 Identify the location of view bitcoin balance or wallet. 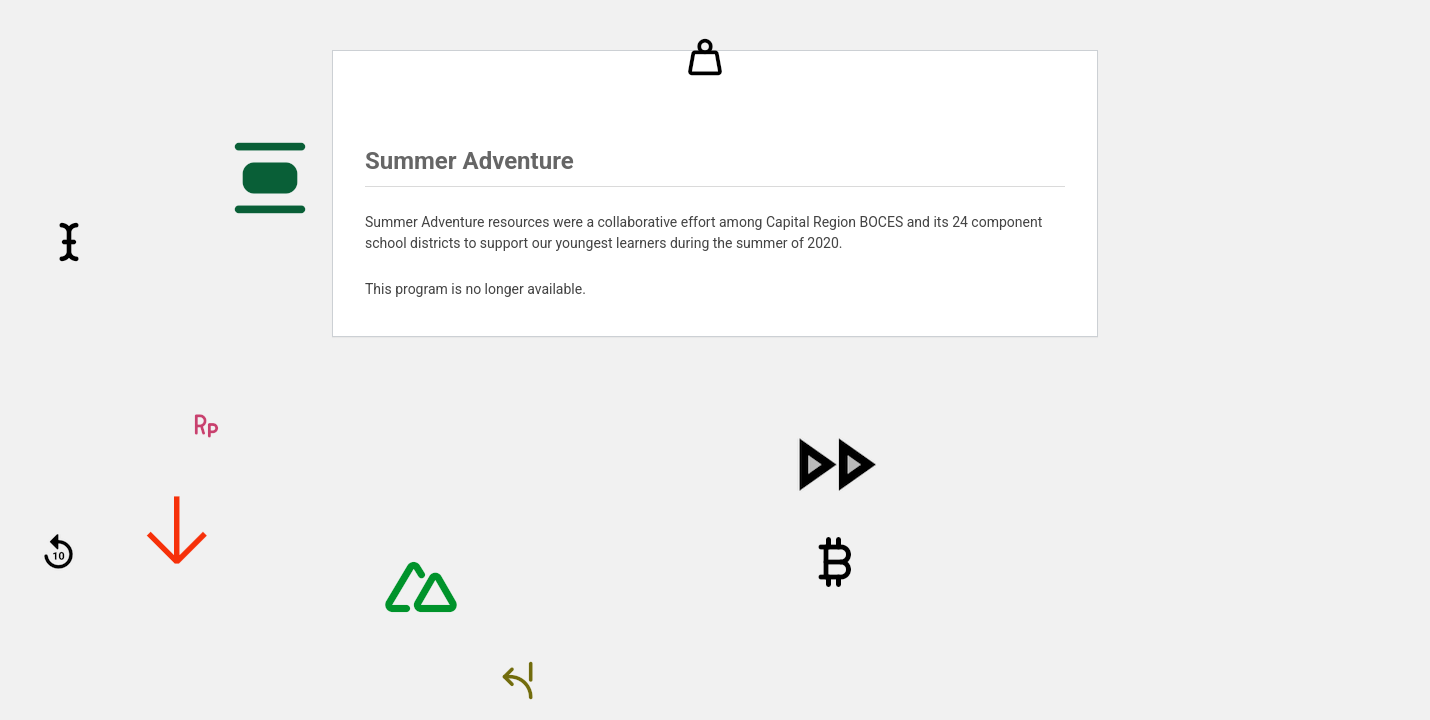
(836, 562).